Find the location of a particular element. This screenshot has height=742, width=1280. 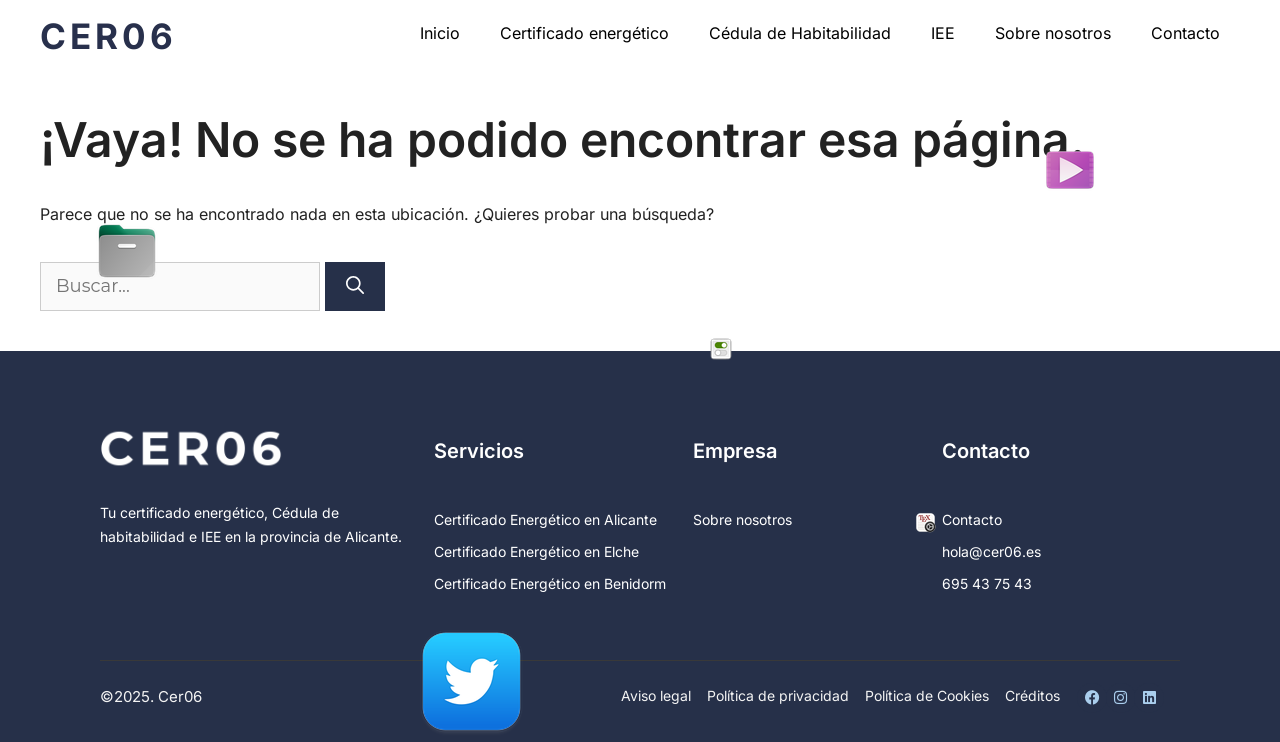

open miktex console for managing tex distributions is located at coordinates (925, 522).